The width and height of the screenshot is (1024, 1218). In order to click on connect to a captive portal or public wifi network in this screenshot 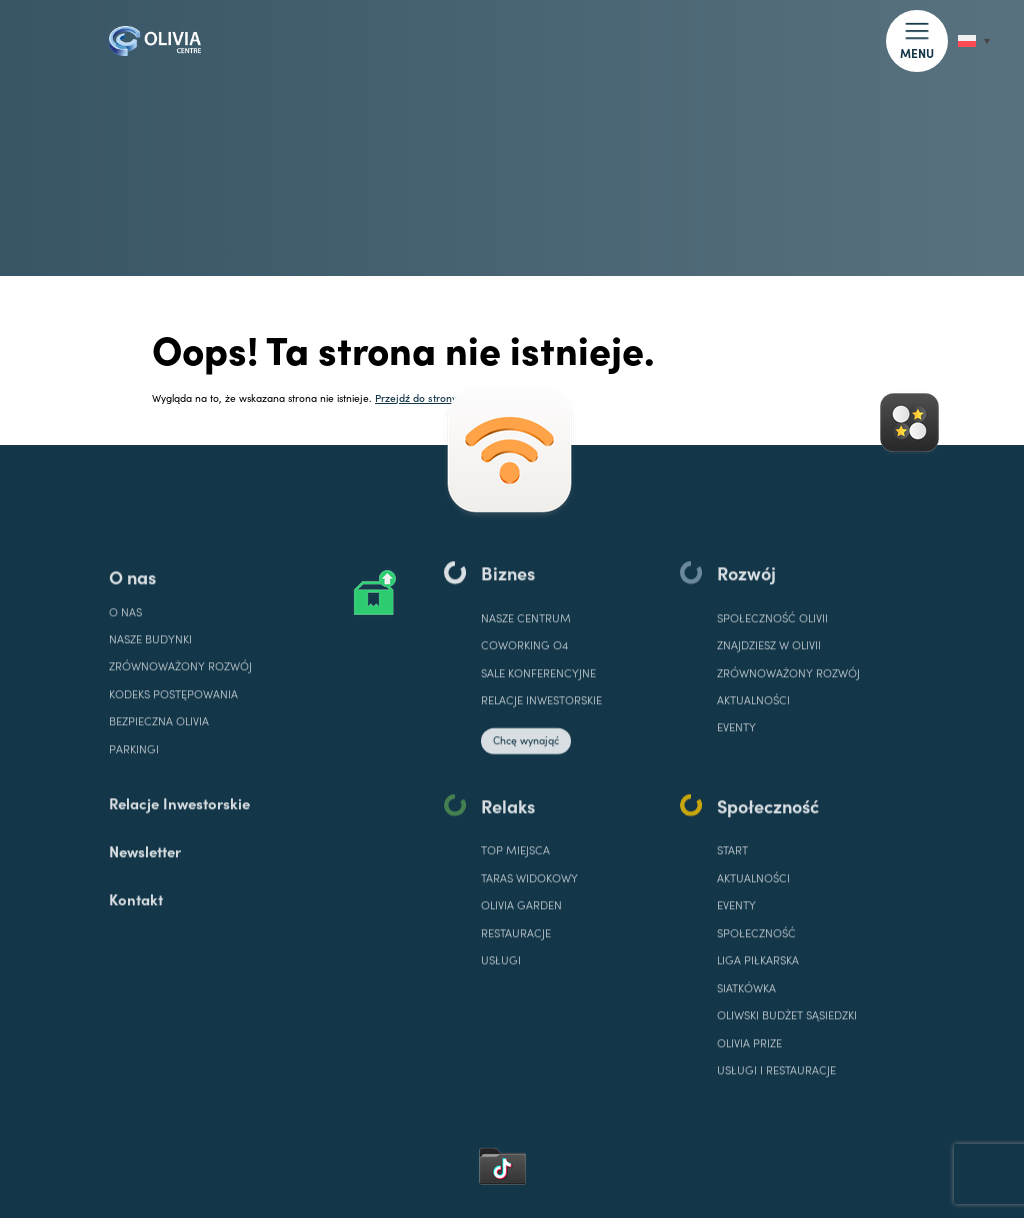, I will do `click(509, 450)`.